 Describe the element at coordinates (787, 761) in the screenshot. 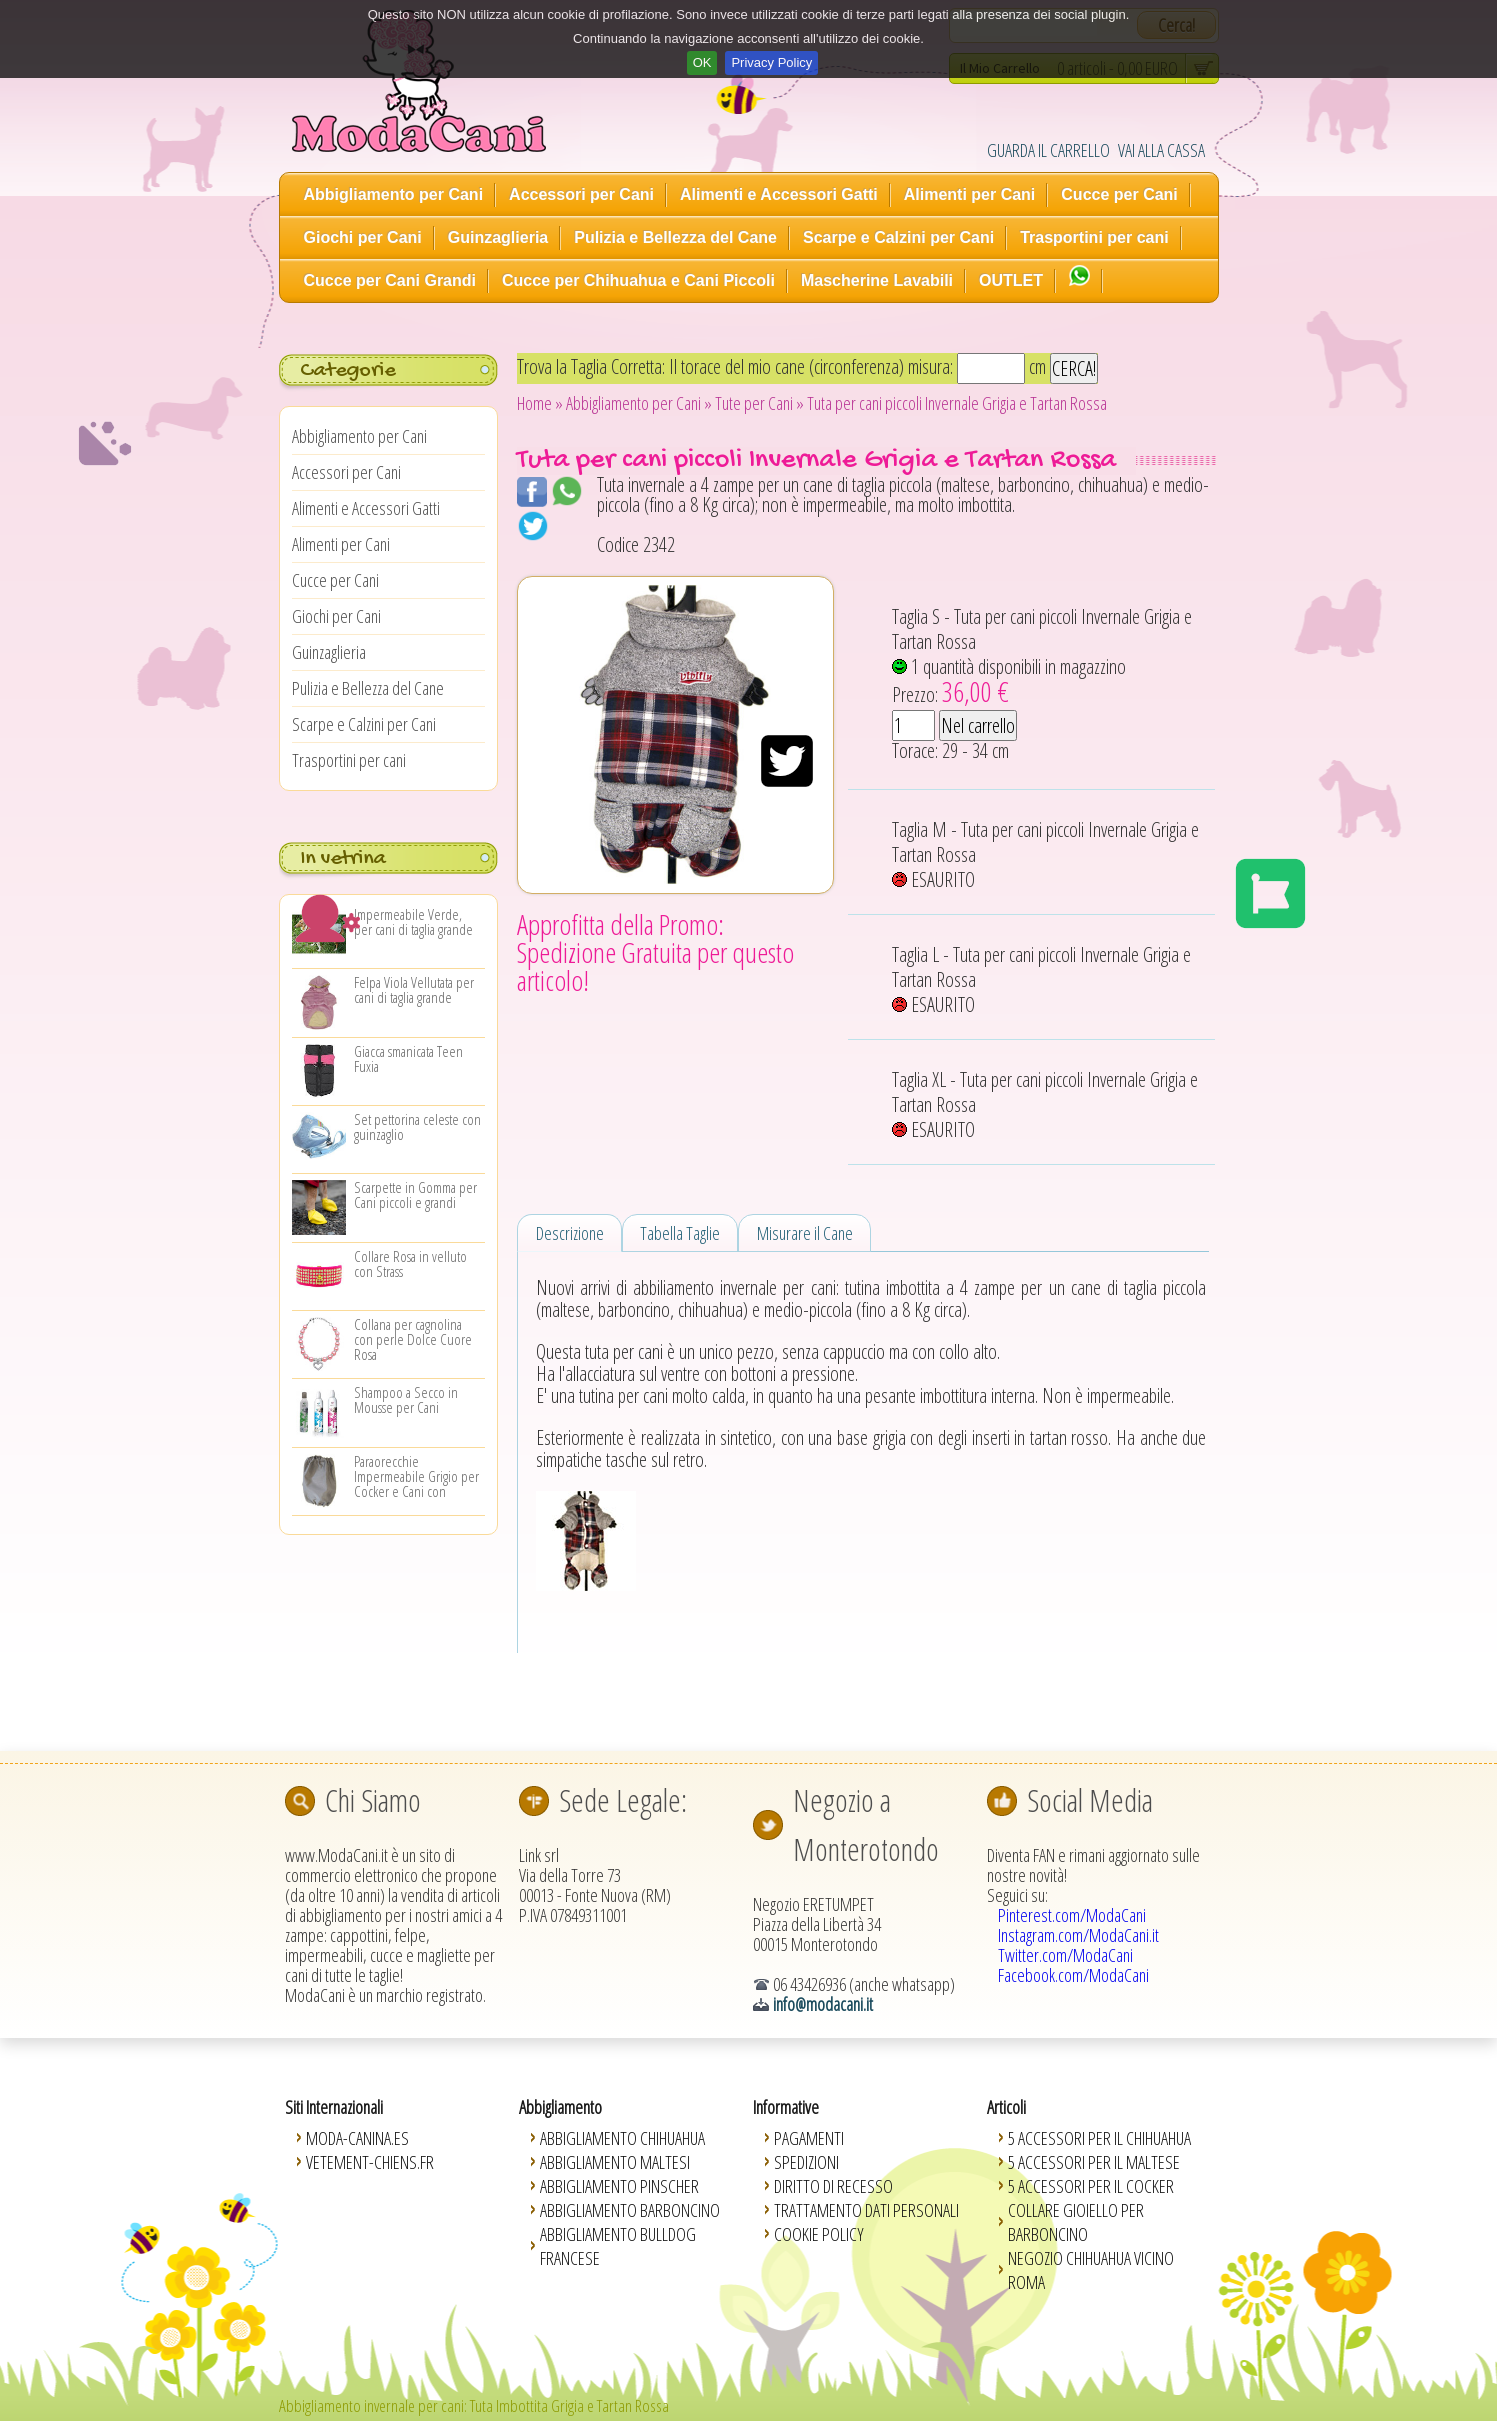

I see `share to Twitter` at that location.